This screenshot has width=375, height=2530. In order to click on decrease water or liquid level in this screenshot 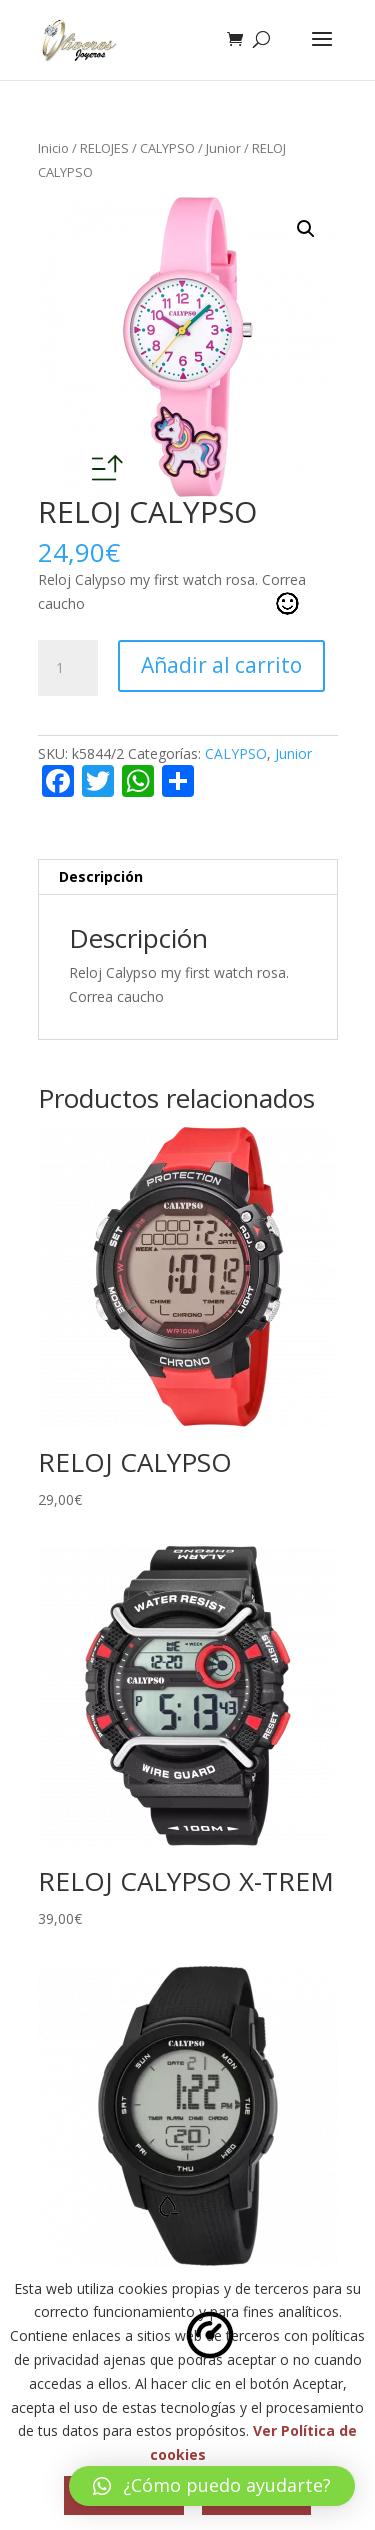, I will do `click(167, 2206)`.